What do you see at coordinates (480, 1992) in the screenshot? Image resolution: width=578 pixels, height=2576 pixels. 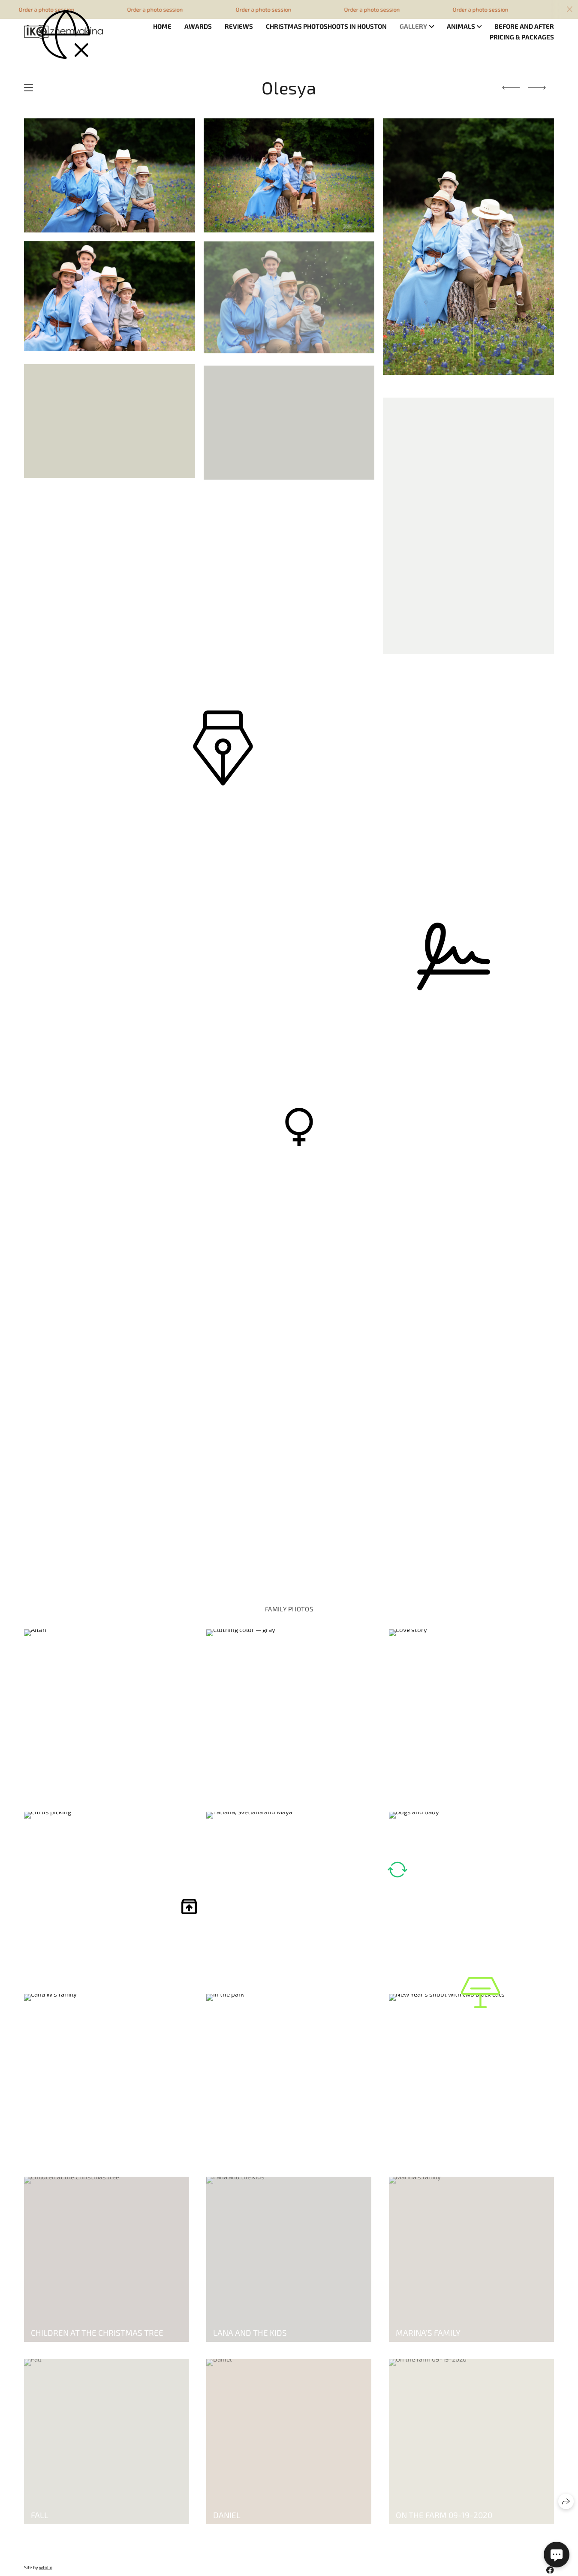 I see `access presentation mode` at bounding box center [480, 1992].